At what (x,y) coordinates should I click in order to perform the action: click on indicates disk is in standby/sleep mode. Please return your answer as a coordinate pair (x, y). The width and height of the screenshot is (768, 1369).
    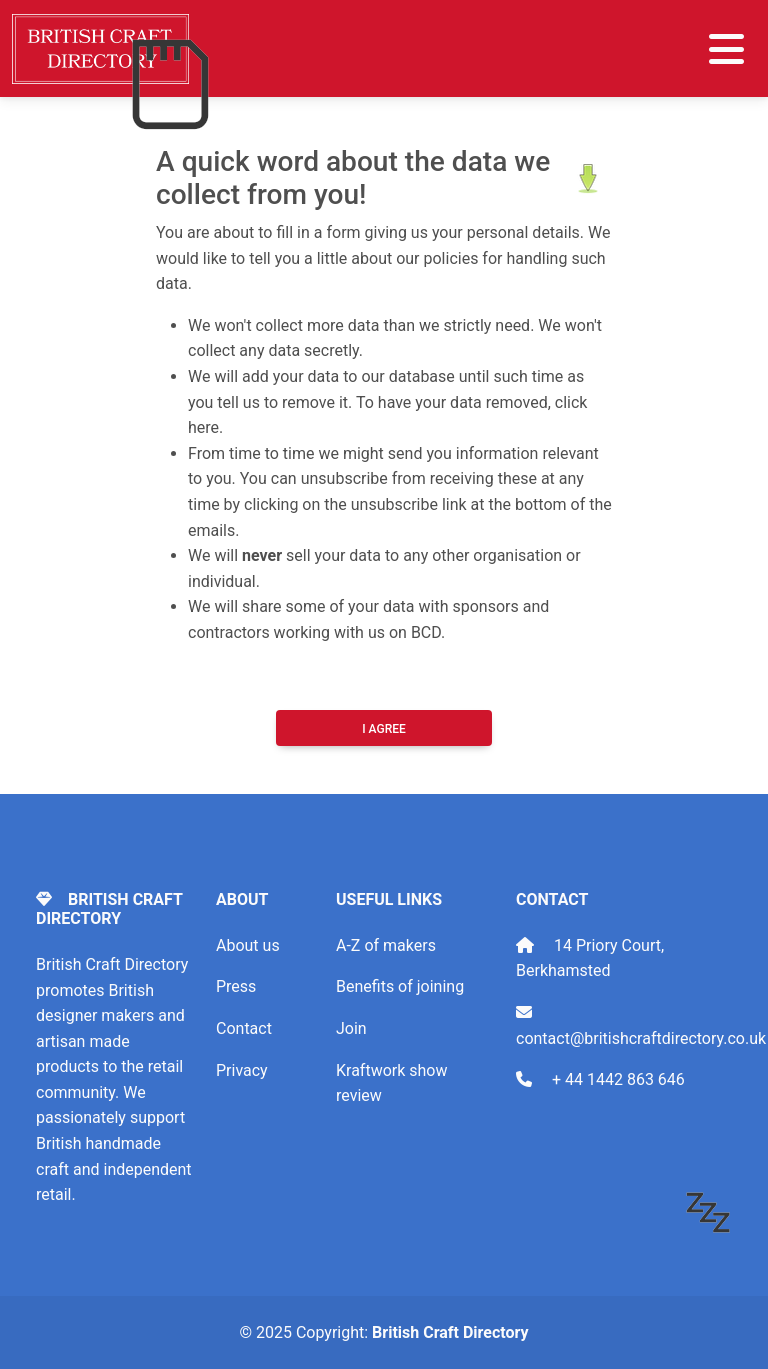
    Looking at the image, I should click on (706, 1212).